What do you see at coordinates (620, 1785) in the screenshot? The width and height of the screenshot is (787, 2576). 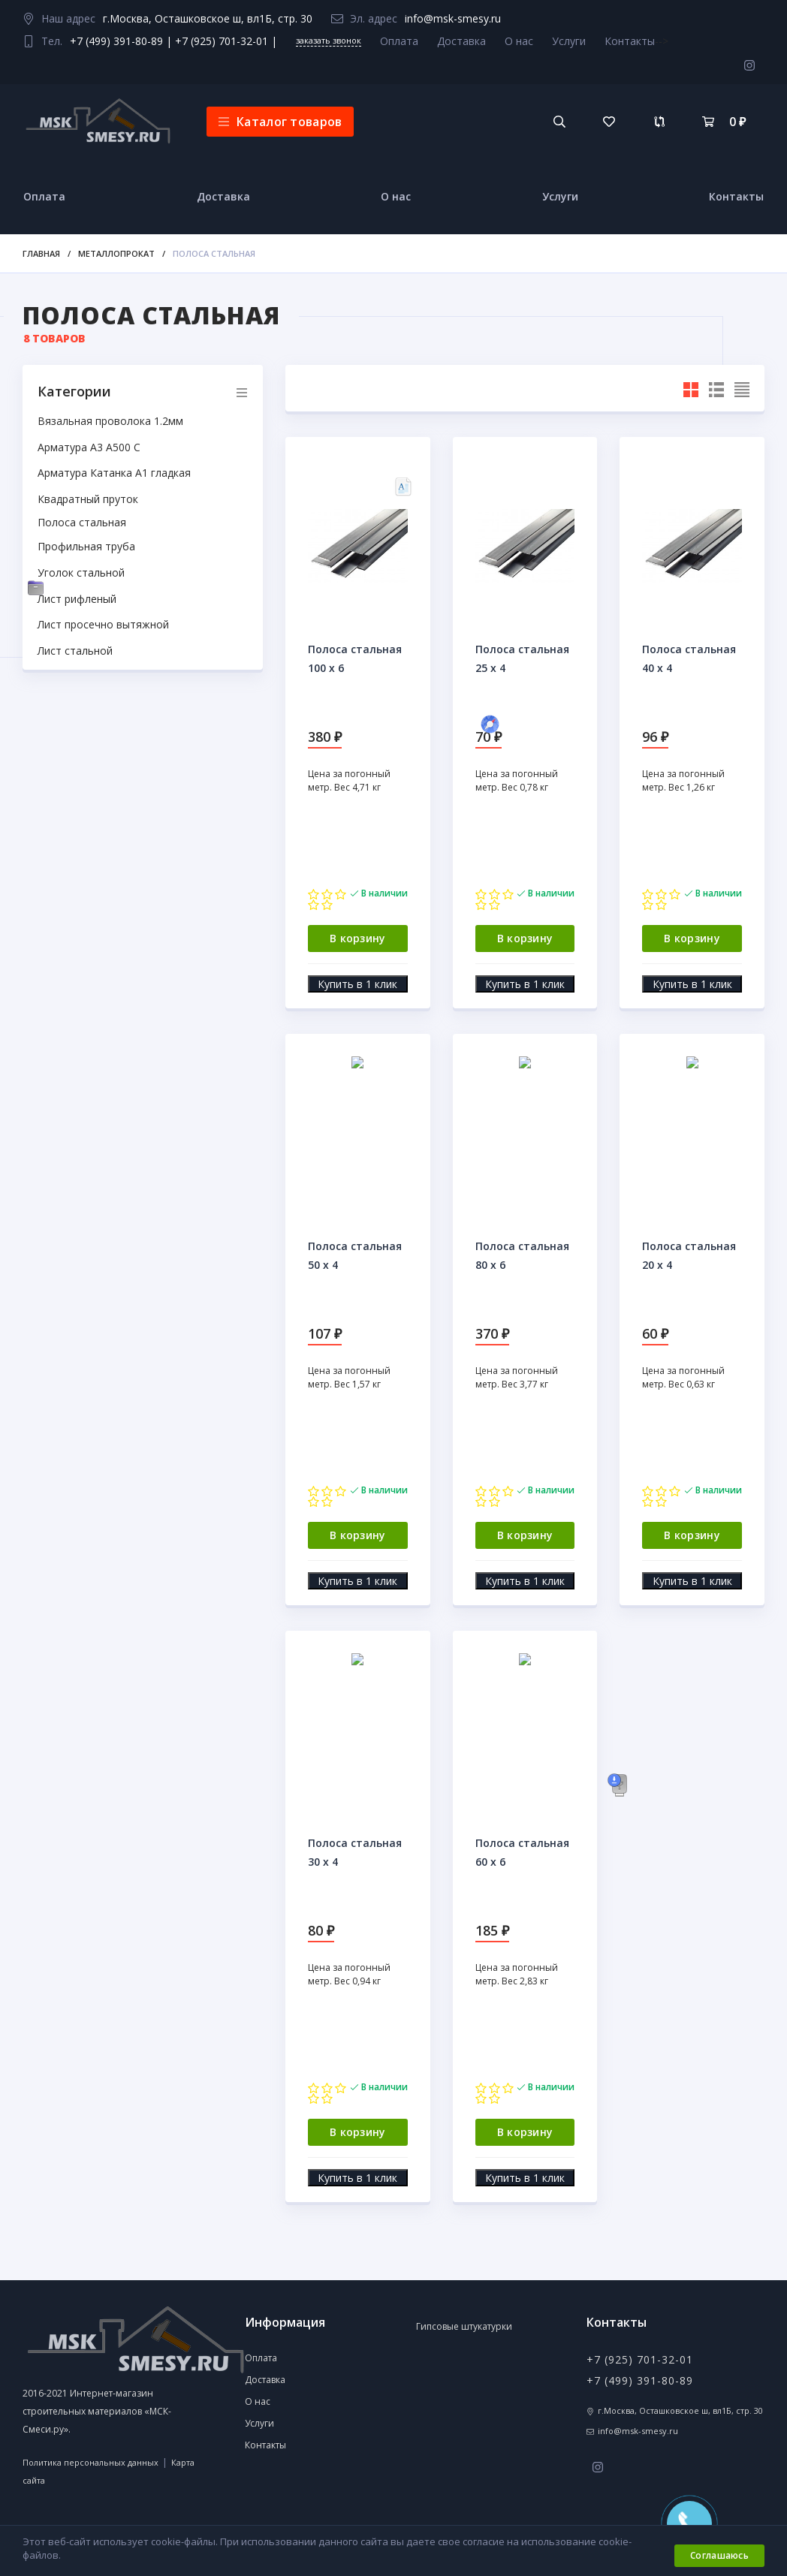 I see `create a bootable USB drive` at bounding box center [620, 1785].